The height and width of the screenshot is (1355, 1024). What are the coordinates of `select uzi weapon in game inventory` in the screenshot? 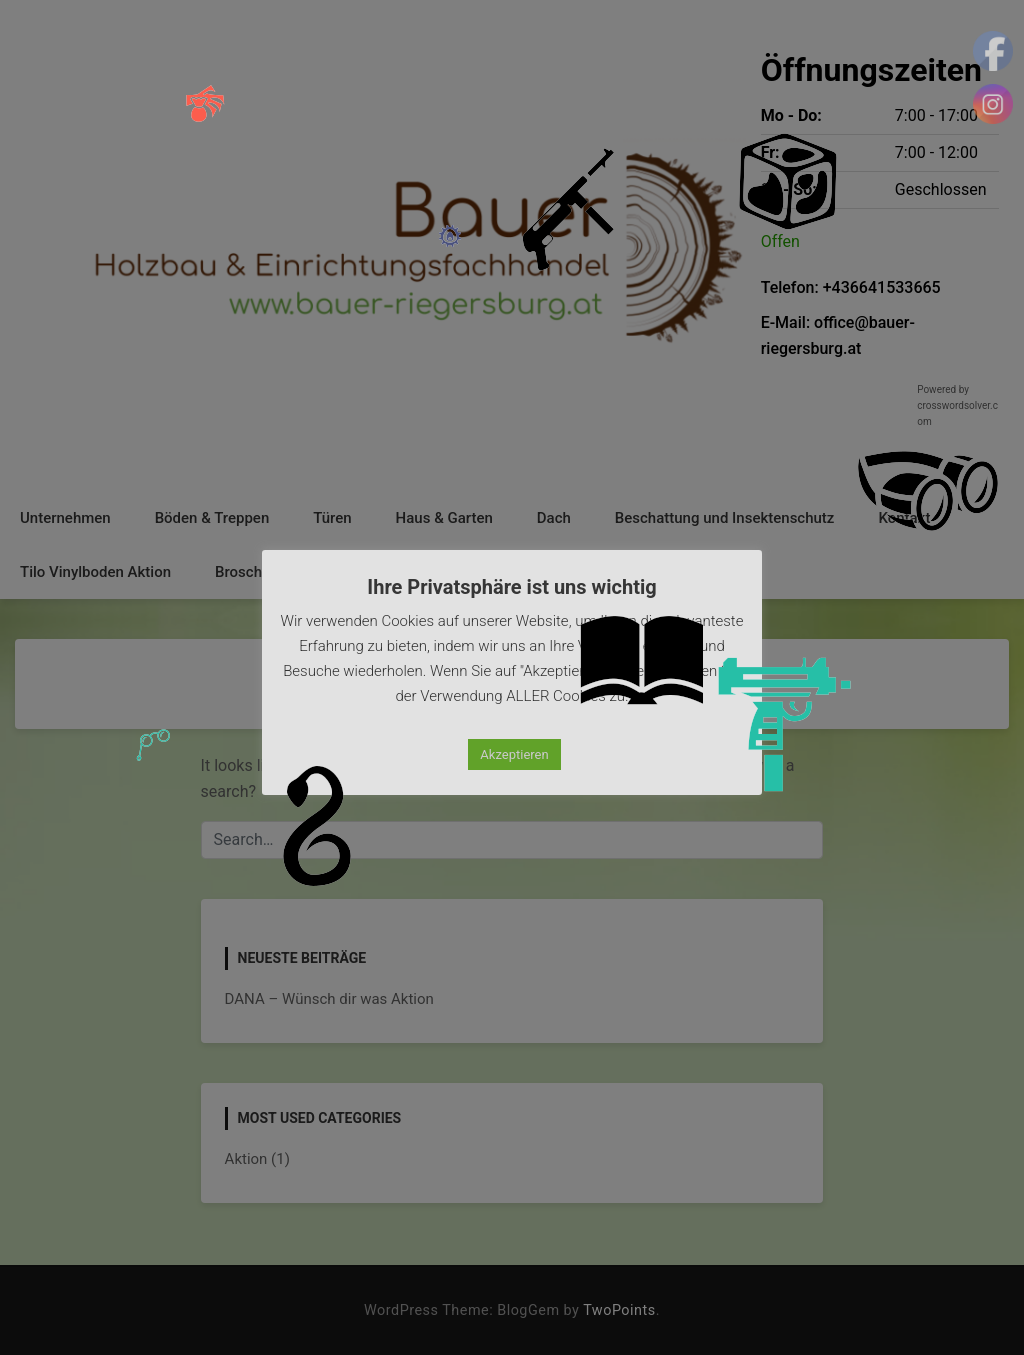 It's located at (784, 724).